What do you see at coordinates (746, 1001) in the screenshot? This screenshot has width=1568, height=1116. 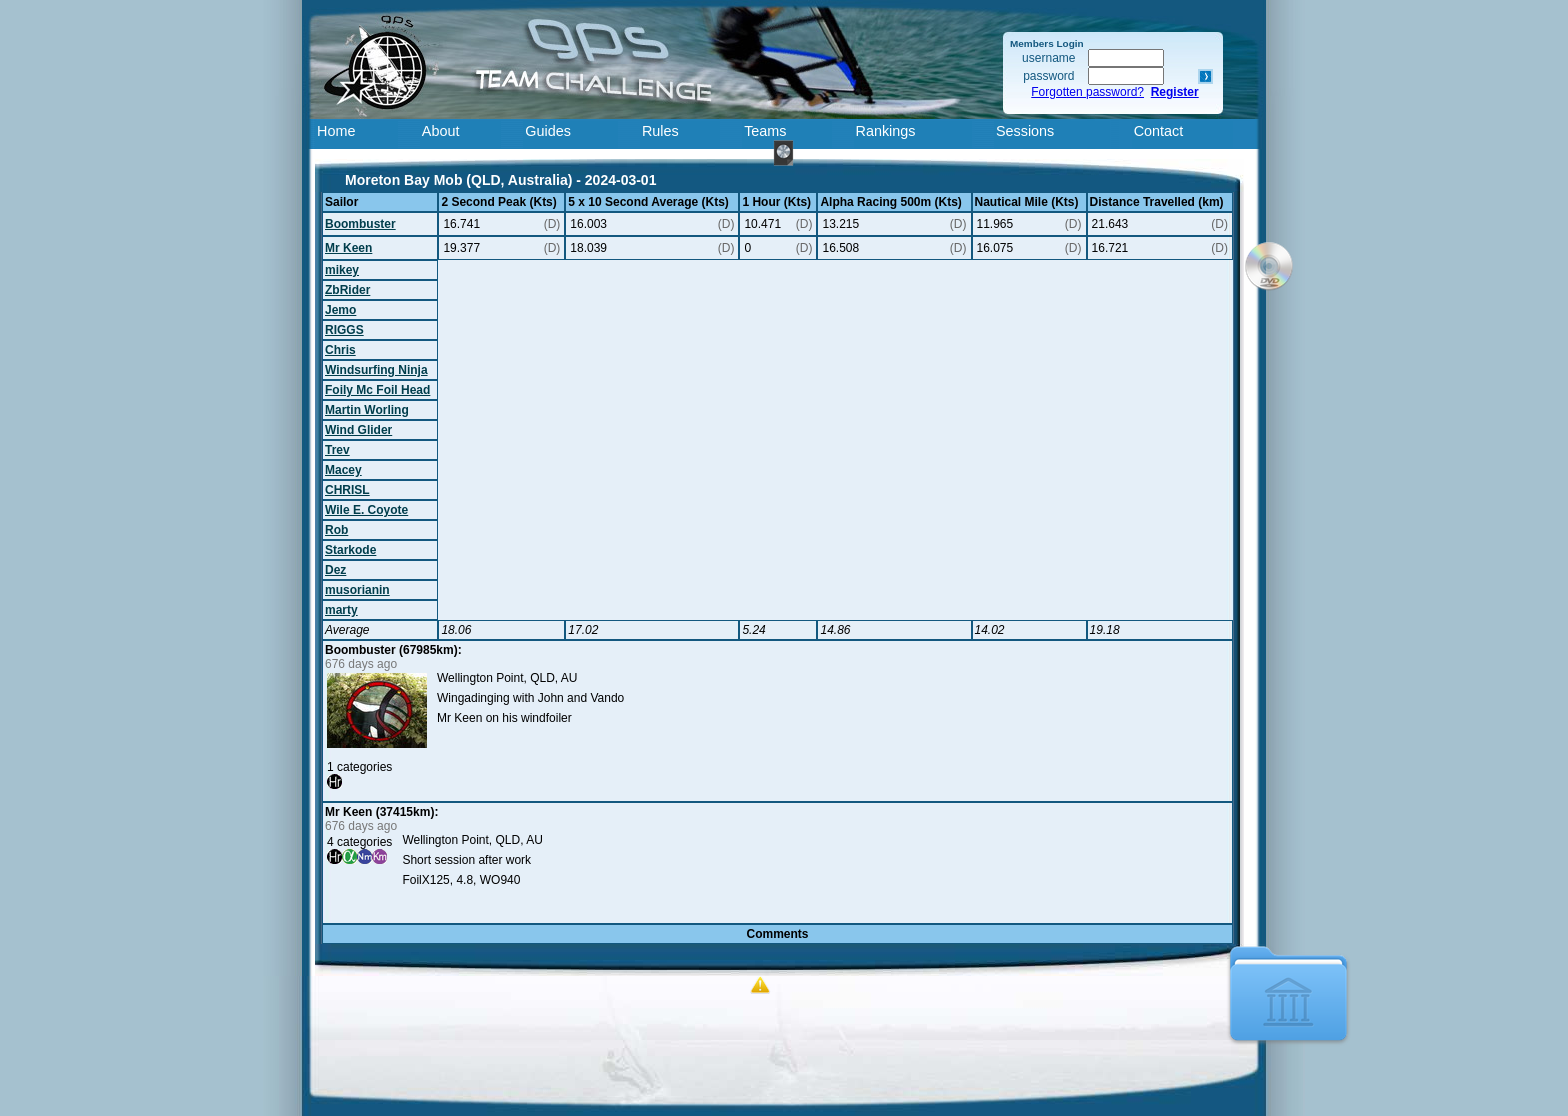 I see `indicates a warning or caution state` at bounding box center [746, 1001].